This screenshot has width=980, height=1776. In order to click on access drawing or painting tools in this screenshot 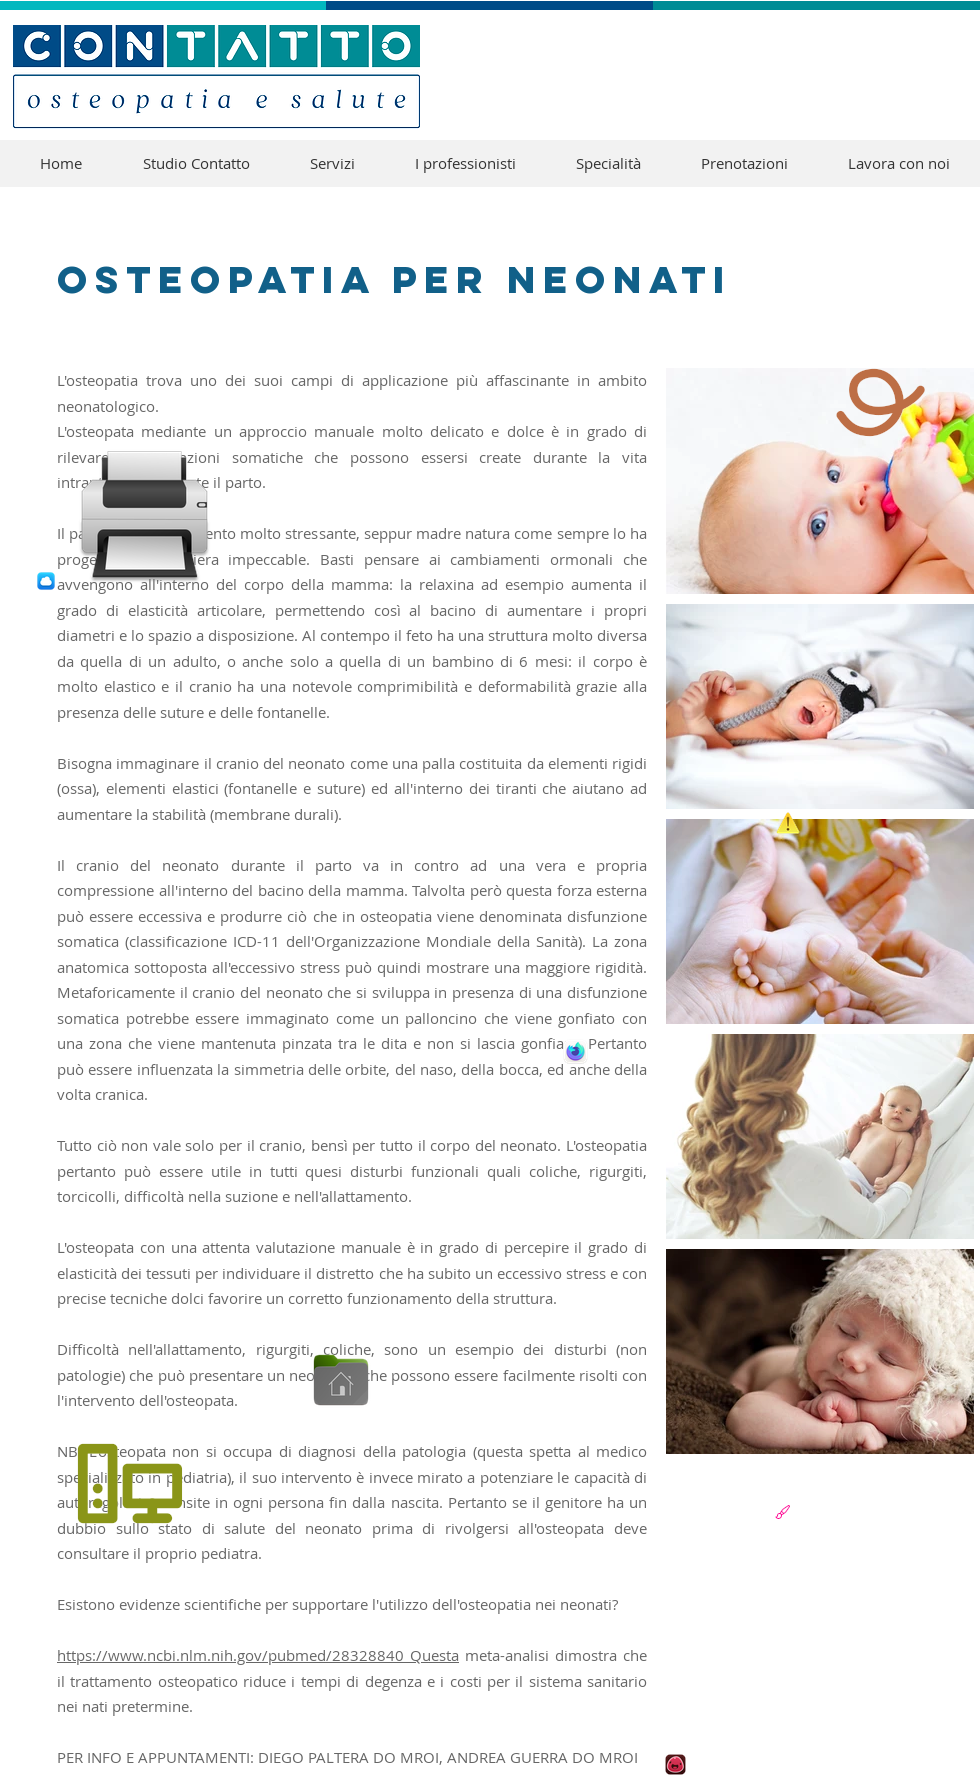, I will do `click(783, 1512)`.